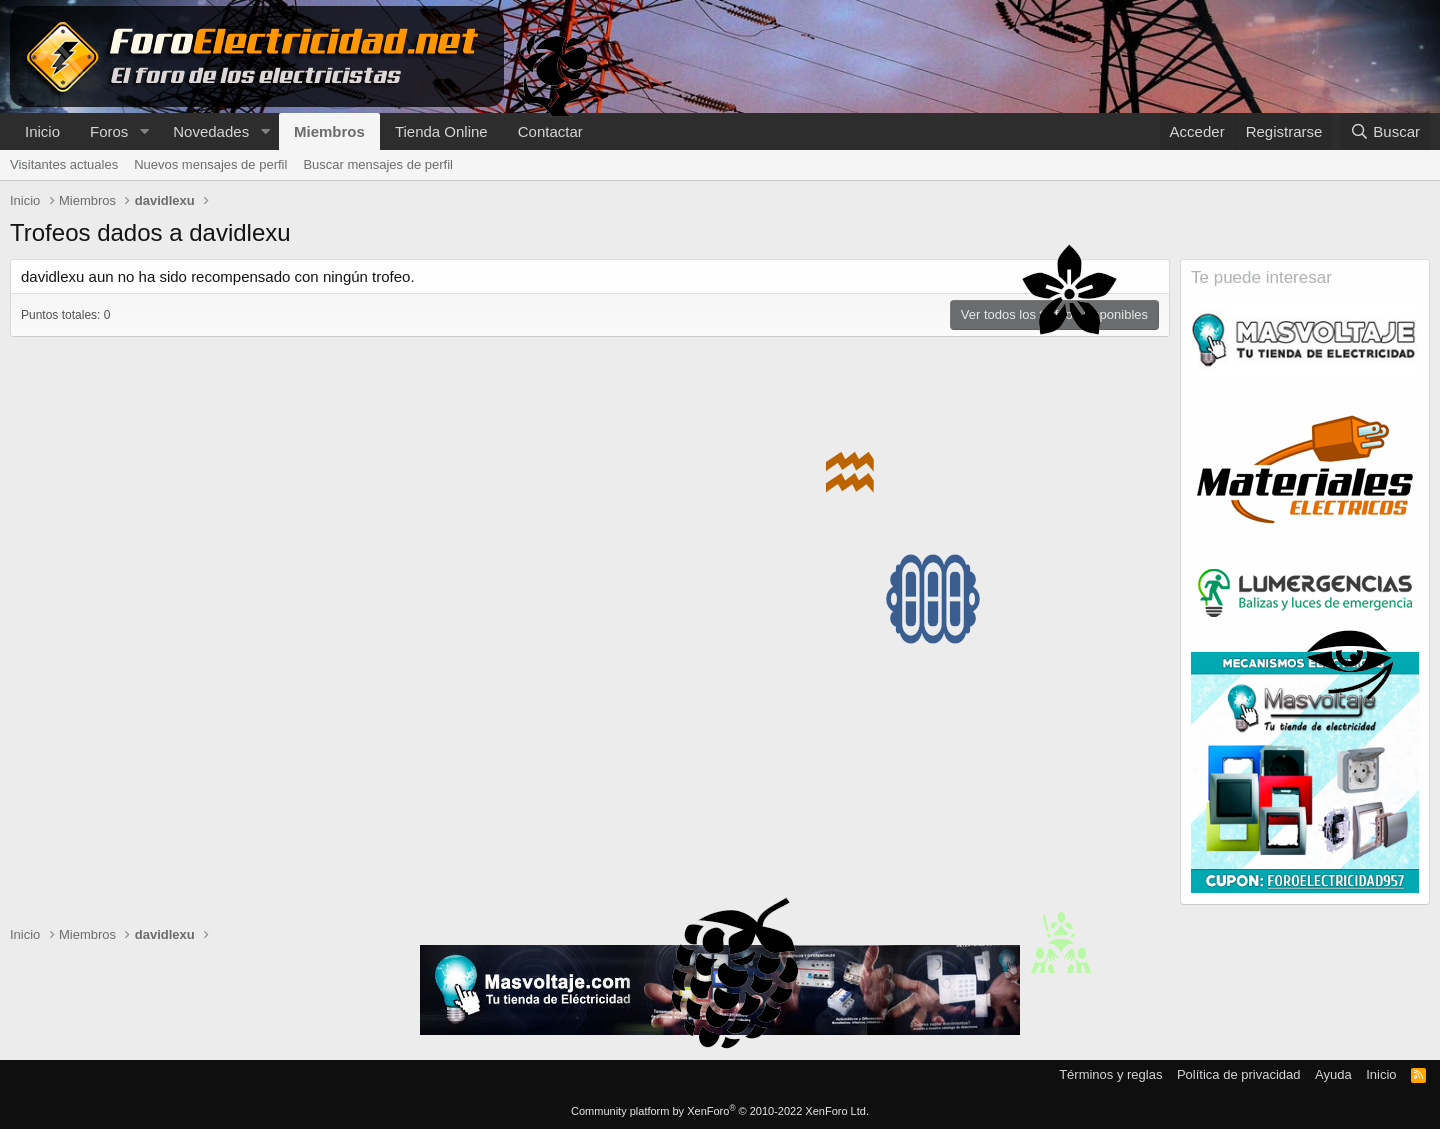 The width and height of the screenshot is (1440, 1129). What do you see at coordinates (1069, 289) in the screenshot?
I see `jasmine flower icon for aromatherapy or fragrance settings` at bounding box center [1069, 289].